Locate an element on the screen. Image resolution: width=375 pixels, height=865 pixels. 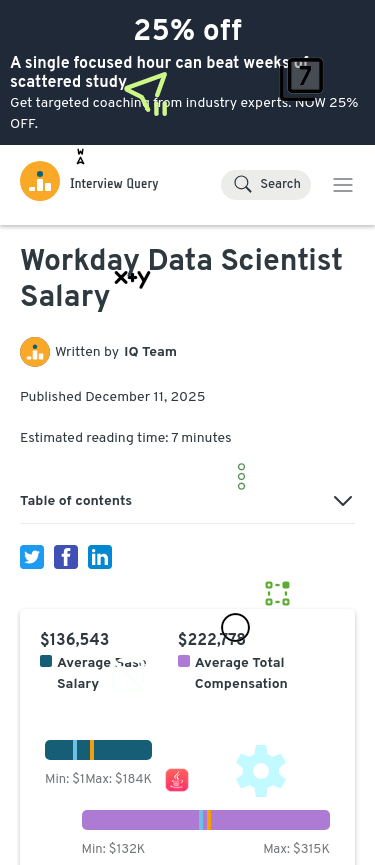
navigate west is located at coordinates (80, 156).